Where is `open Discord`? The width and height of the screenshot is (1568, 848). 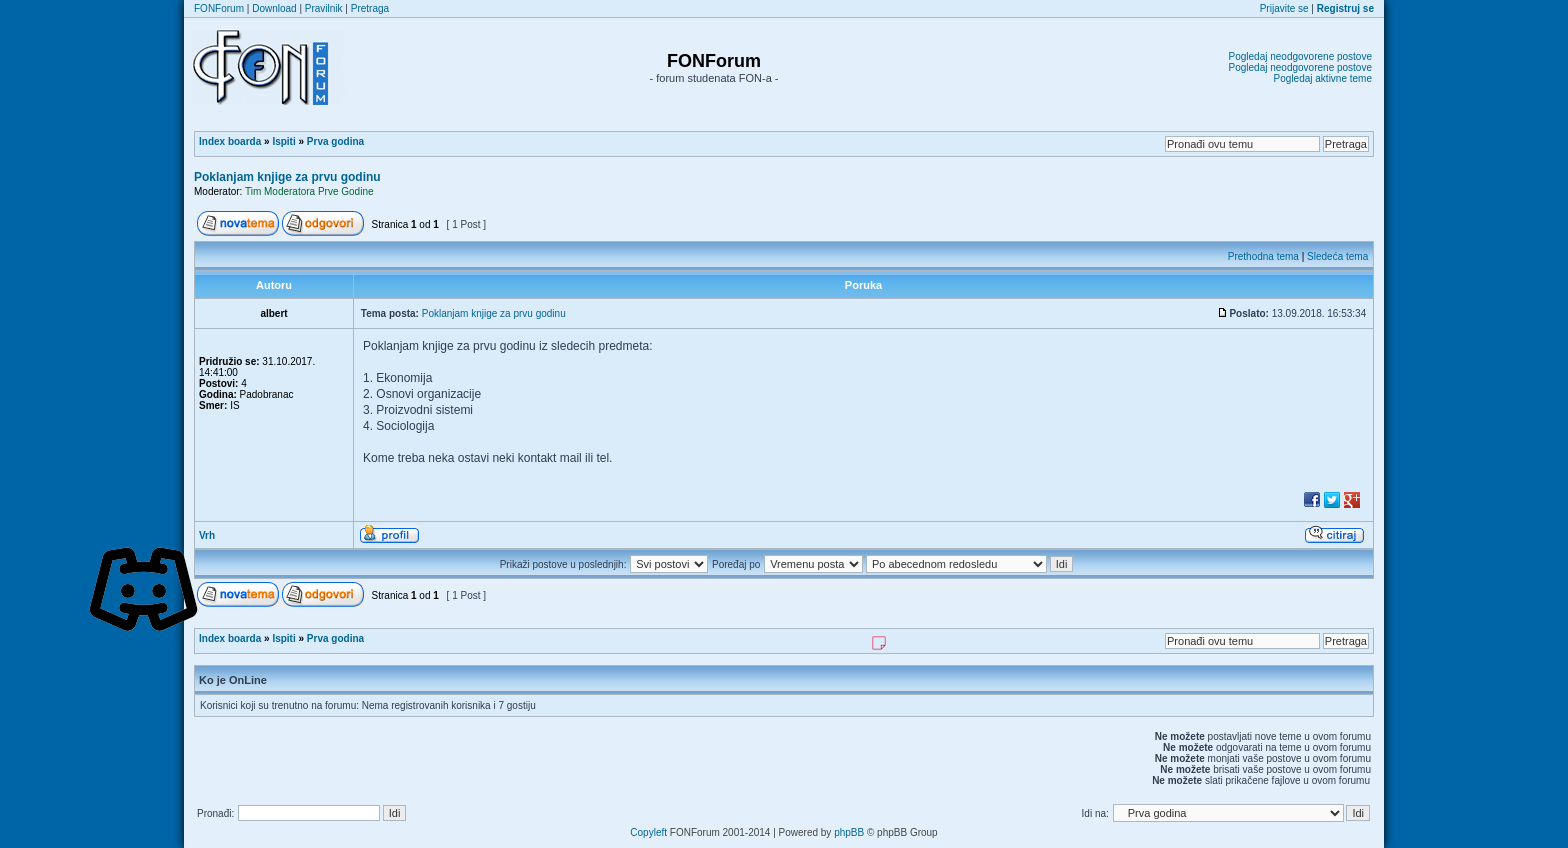
open Discord is located at coordinates (143, 587).